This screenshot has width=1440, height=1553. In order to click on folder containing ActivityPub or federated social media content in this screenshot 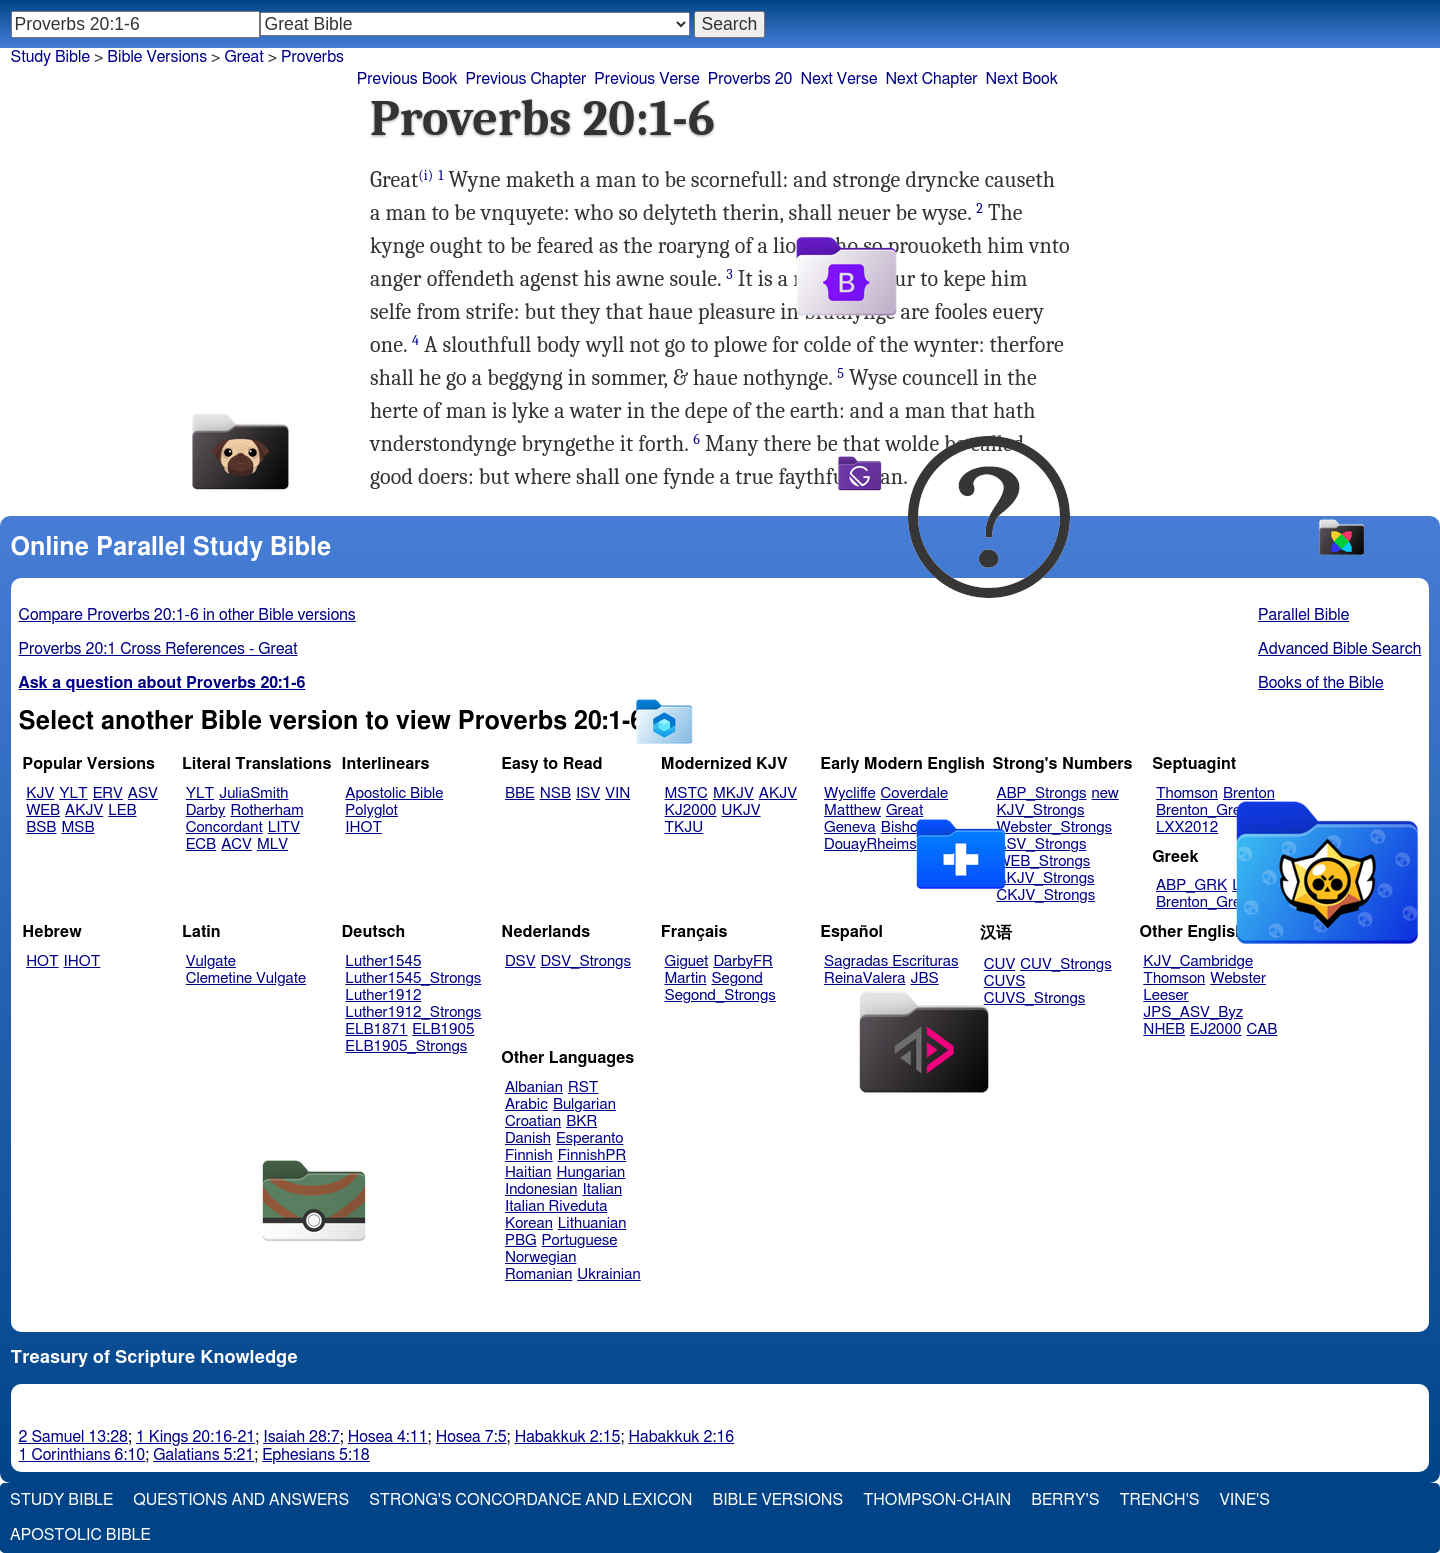, I will do `click(923, 1045)`.